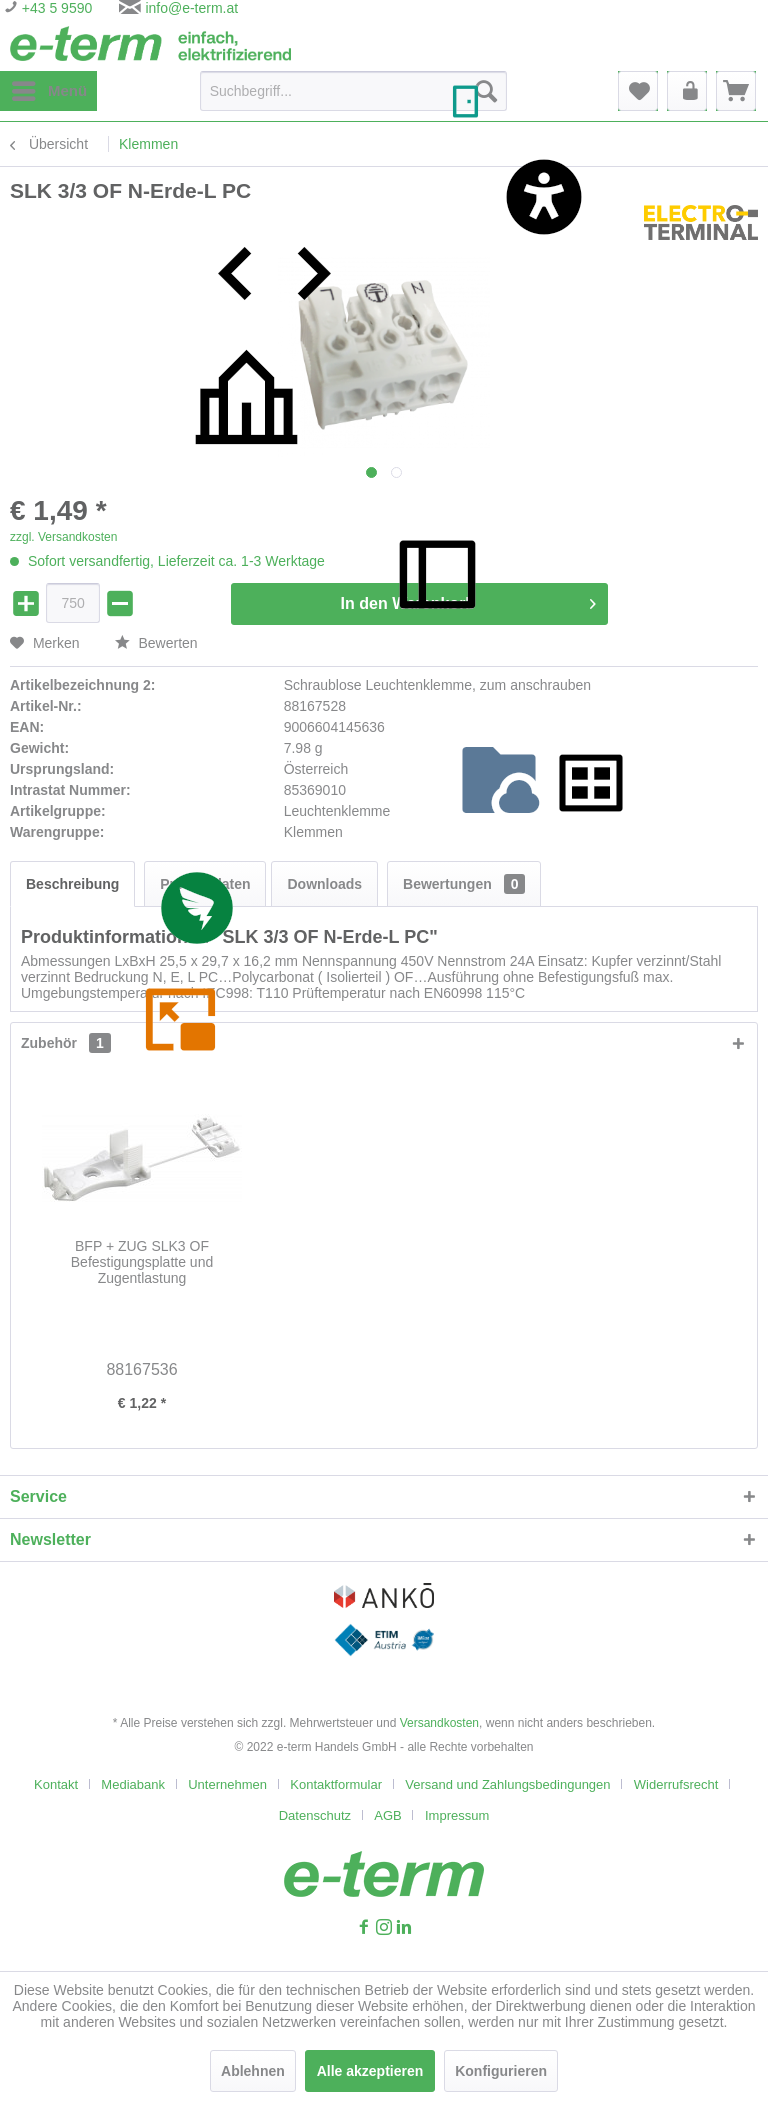 The width and height of the screenshot is (768, 2102). Describe the element at coordinates (274, 273) in the screenshot. I see `view or edit source code` at that location.